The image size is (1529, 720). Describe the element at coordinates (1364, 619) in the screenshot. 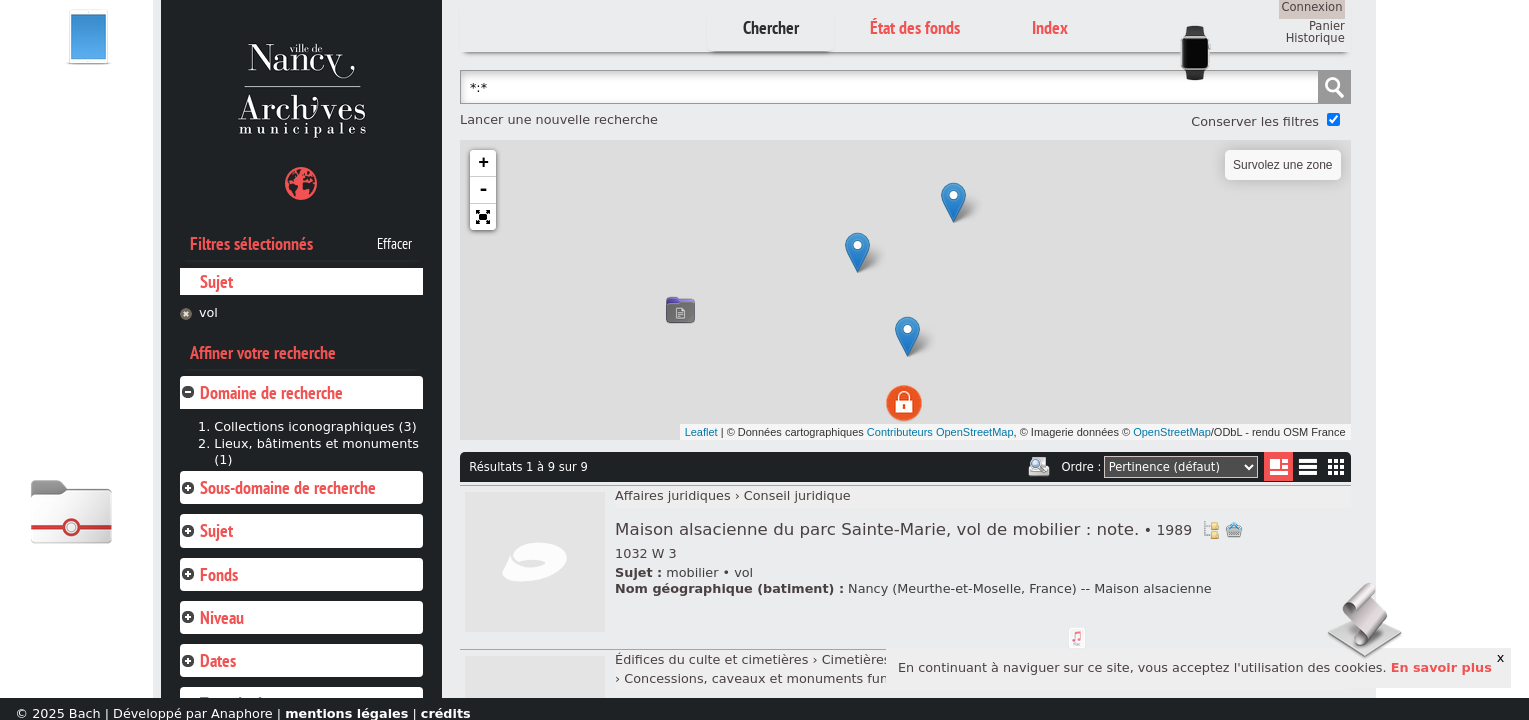

I see `run an AppleScript applet` at that location.